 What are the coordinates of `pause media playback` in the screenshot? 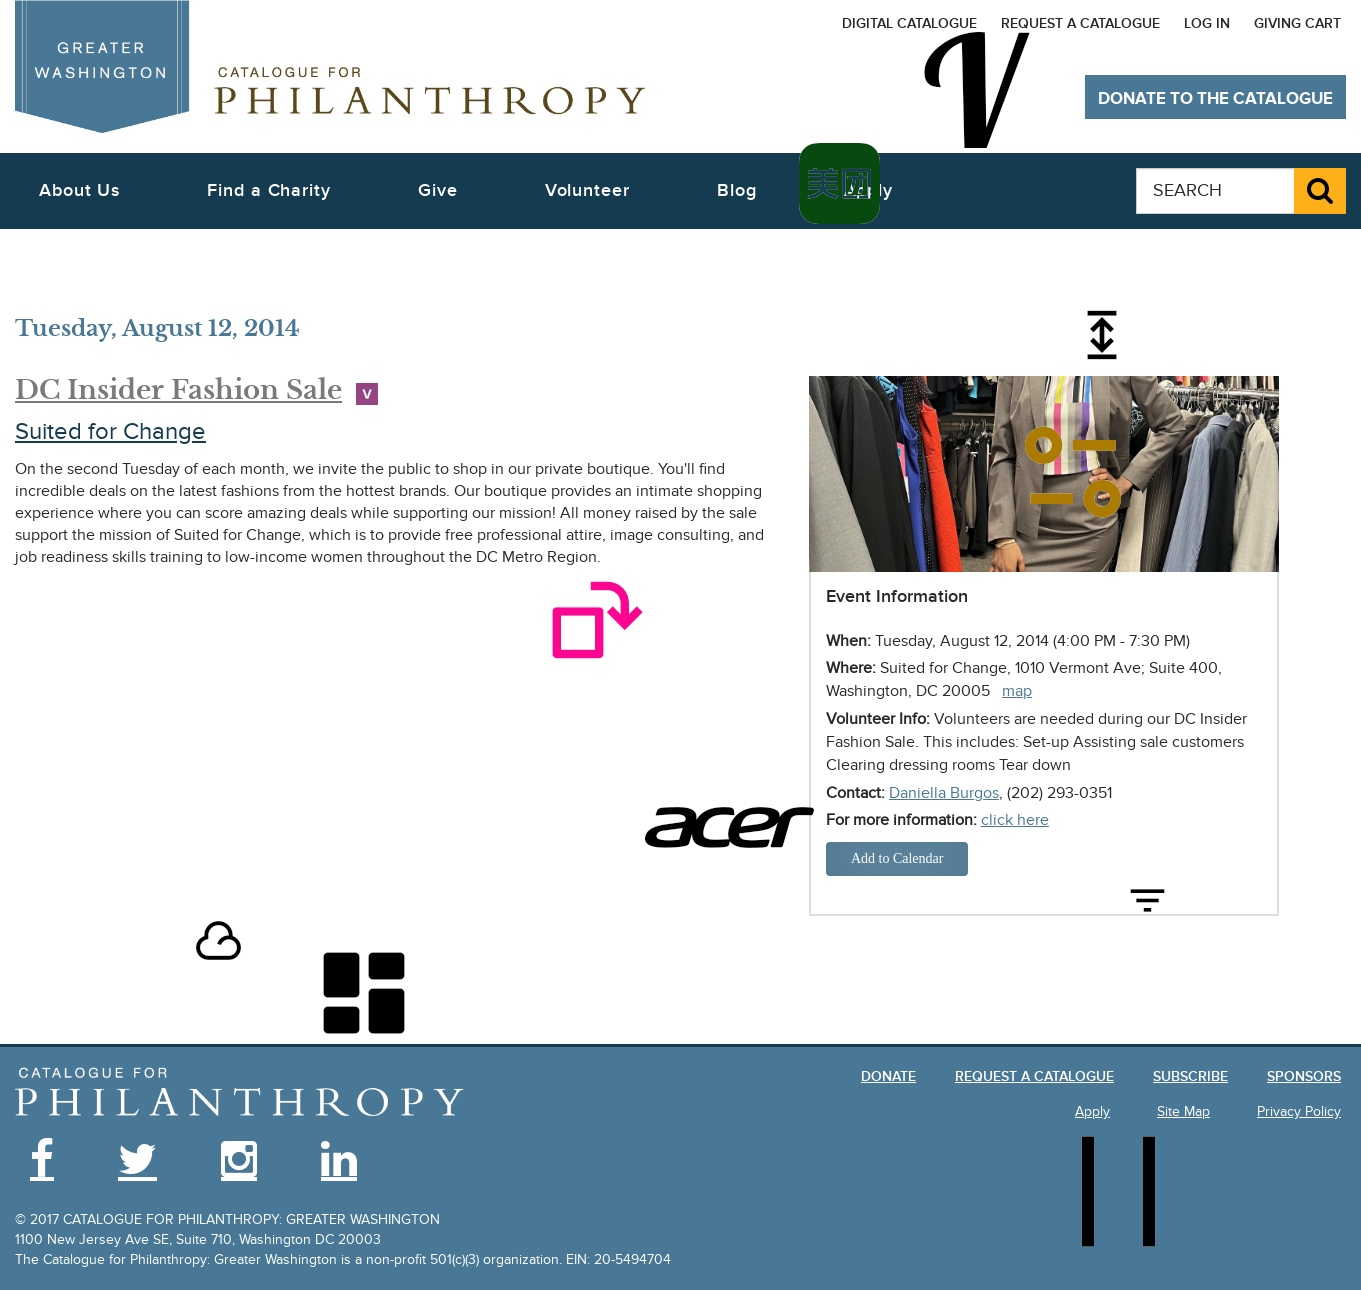 It's located at (1118, 1191).